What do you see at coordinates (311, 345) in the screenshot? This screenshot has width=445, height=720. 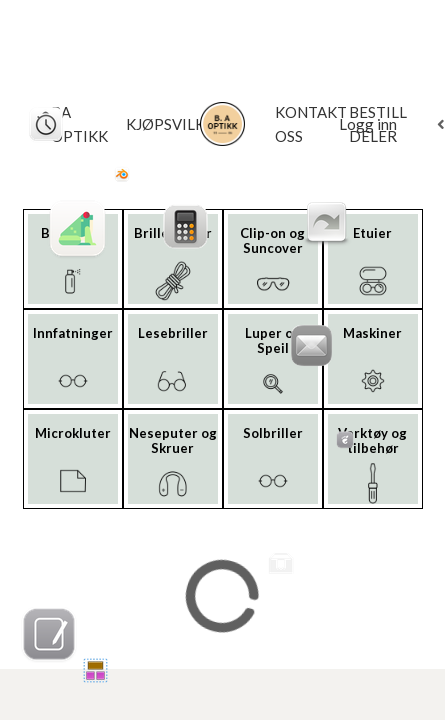 I see `open the mail app` at bounding box center [311, 345].